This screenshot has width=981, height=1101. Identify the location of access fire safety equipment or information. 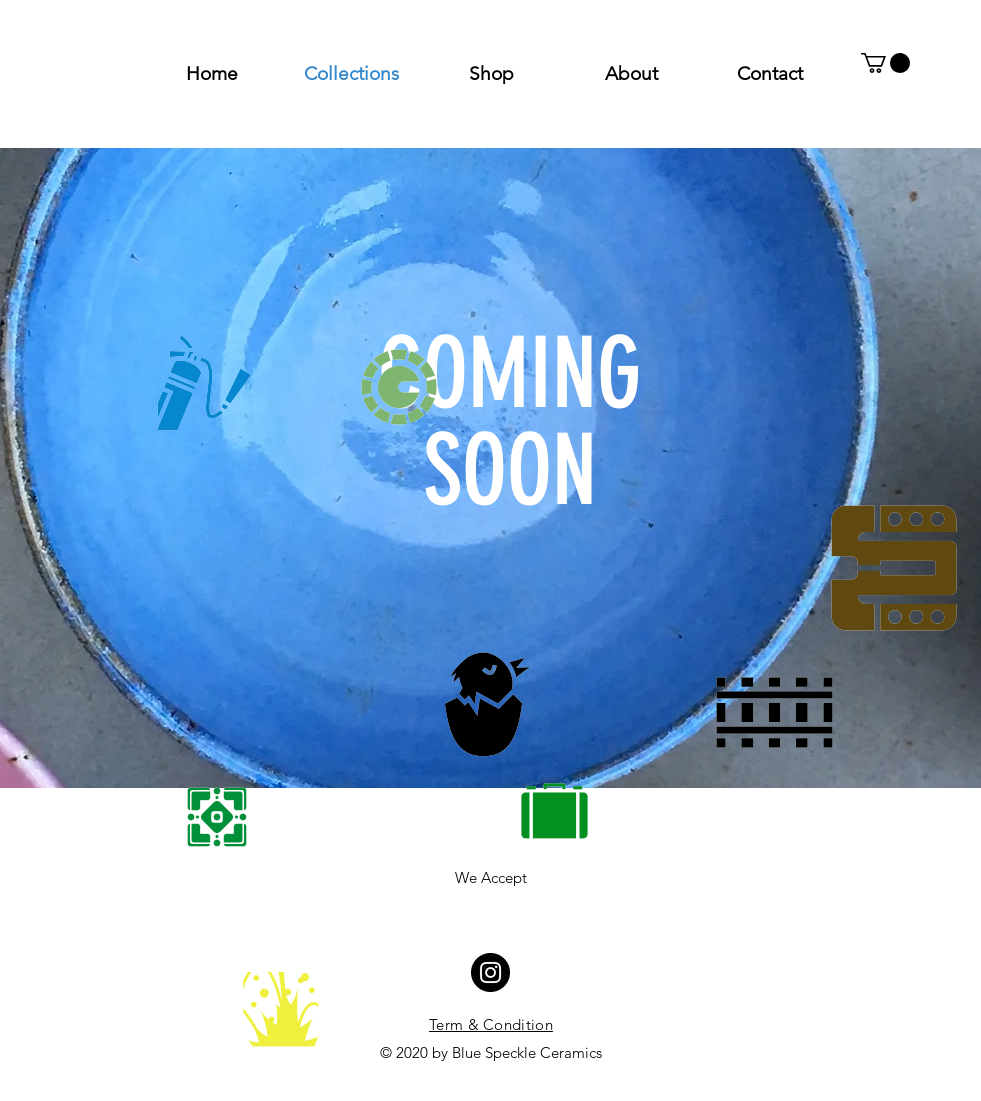
(206, 382).